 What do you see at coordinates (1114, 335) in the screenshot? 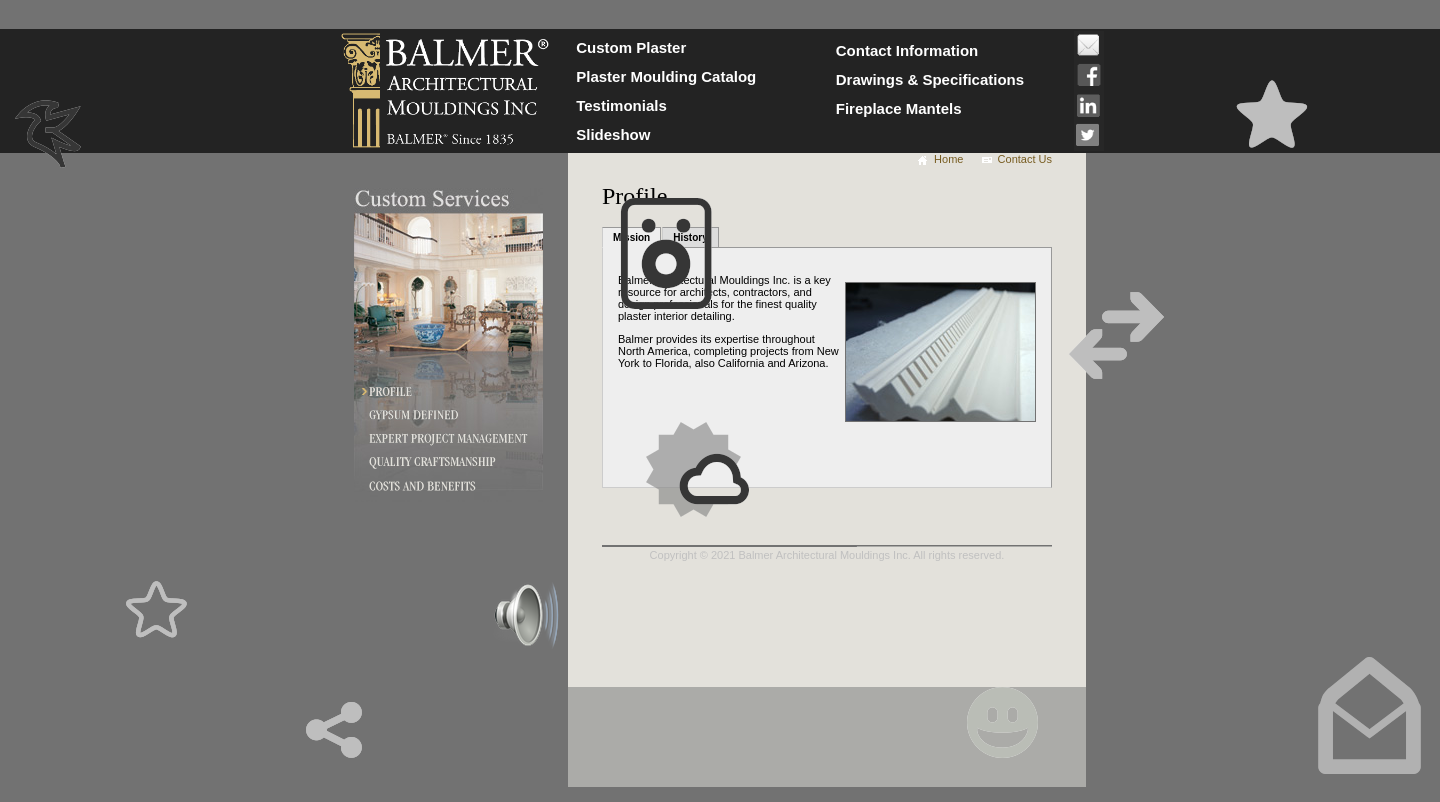
I see `indicates active network data transfer` at bounding box center [1114, 335].